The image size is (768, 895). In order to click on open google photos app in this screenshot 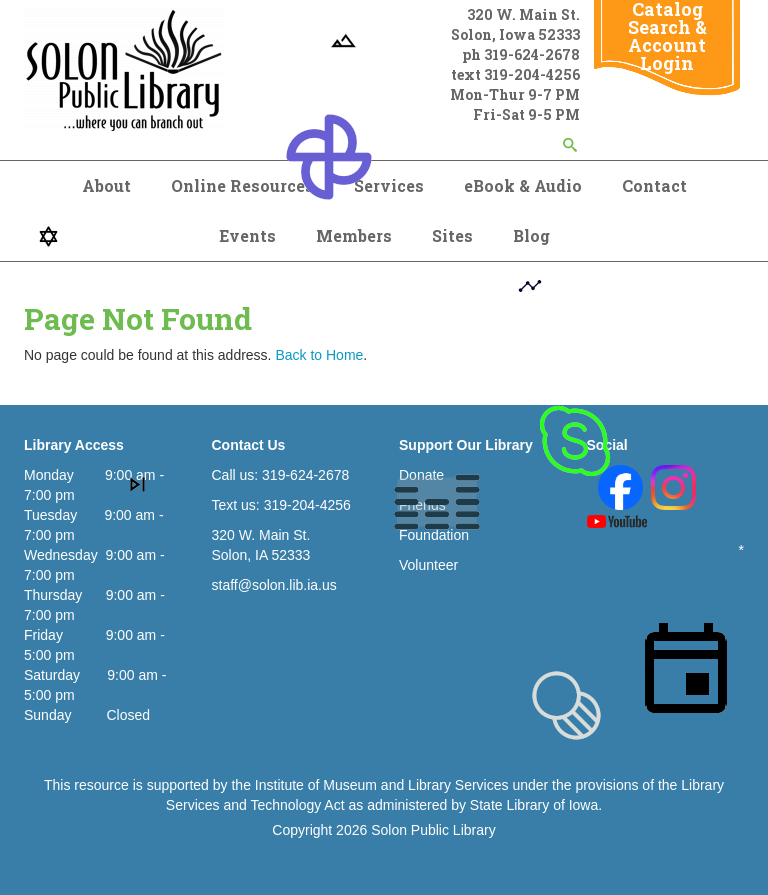, I will do `click(329, 157)`.